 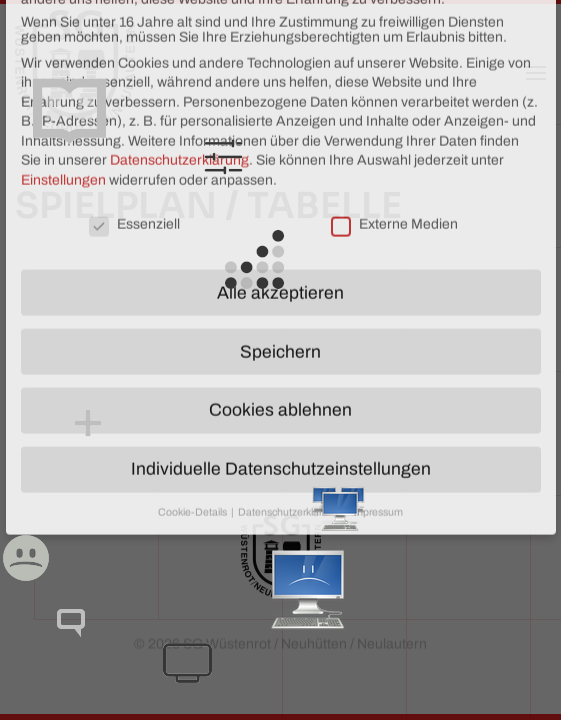 What do you see at coordinates (256, 257) in the screenshot?
I see `launch four-in-a-row game` at bounding box center [256, 257].